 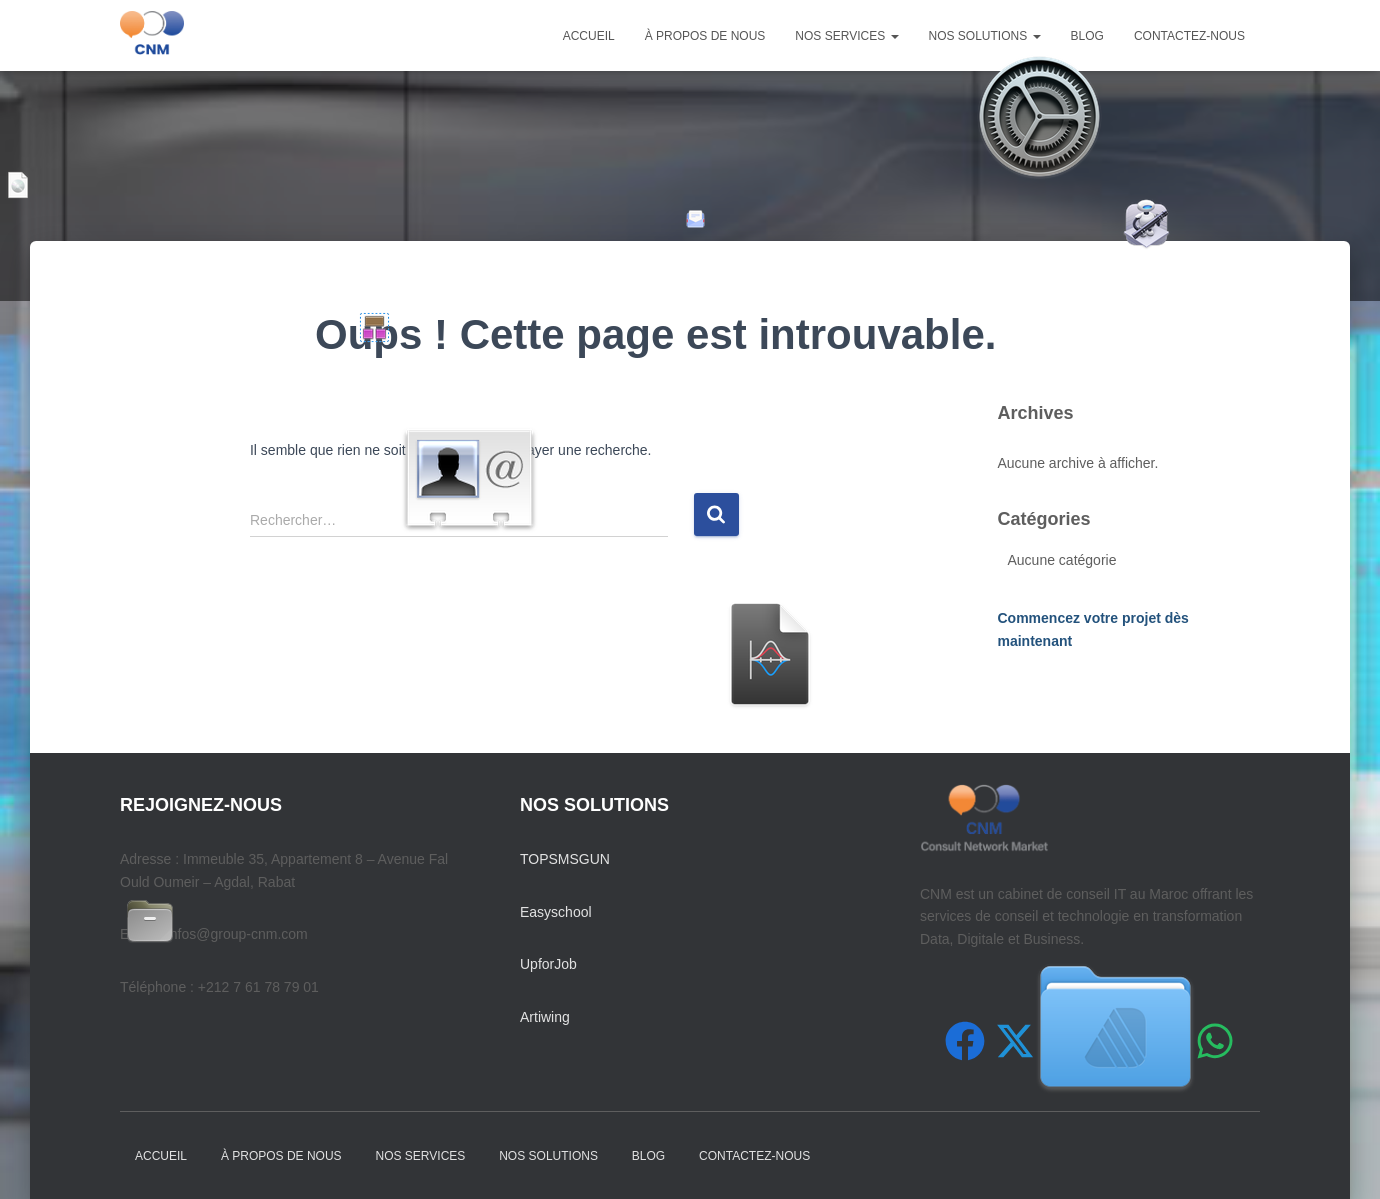 I want to click on open the file manager application, so click(x=150, y=921).